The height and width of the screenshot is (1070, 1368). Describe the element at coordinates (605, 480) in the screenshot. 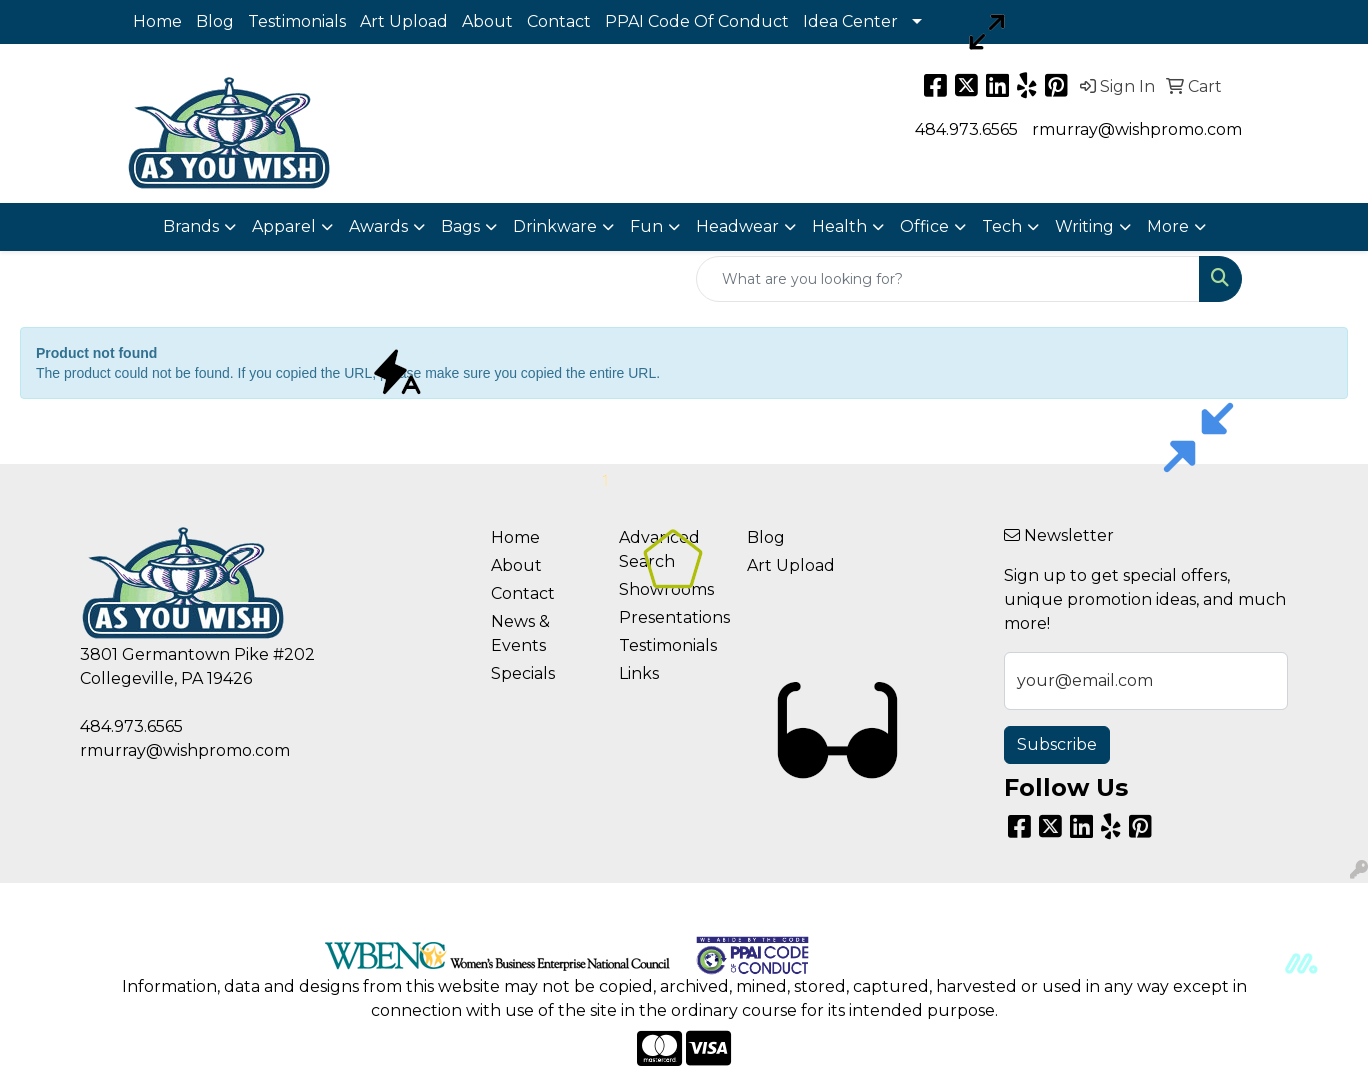

I see `indicates first place or top ranking` at that location.